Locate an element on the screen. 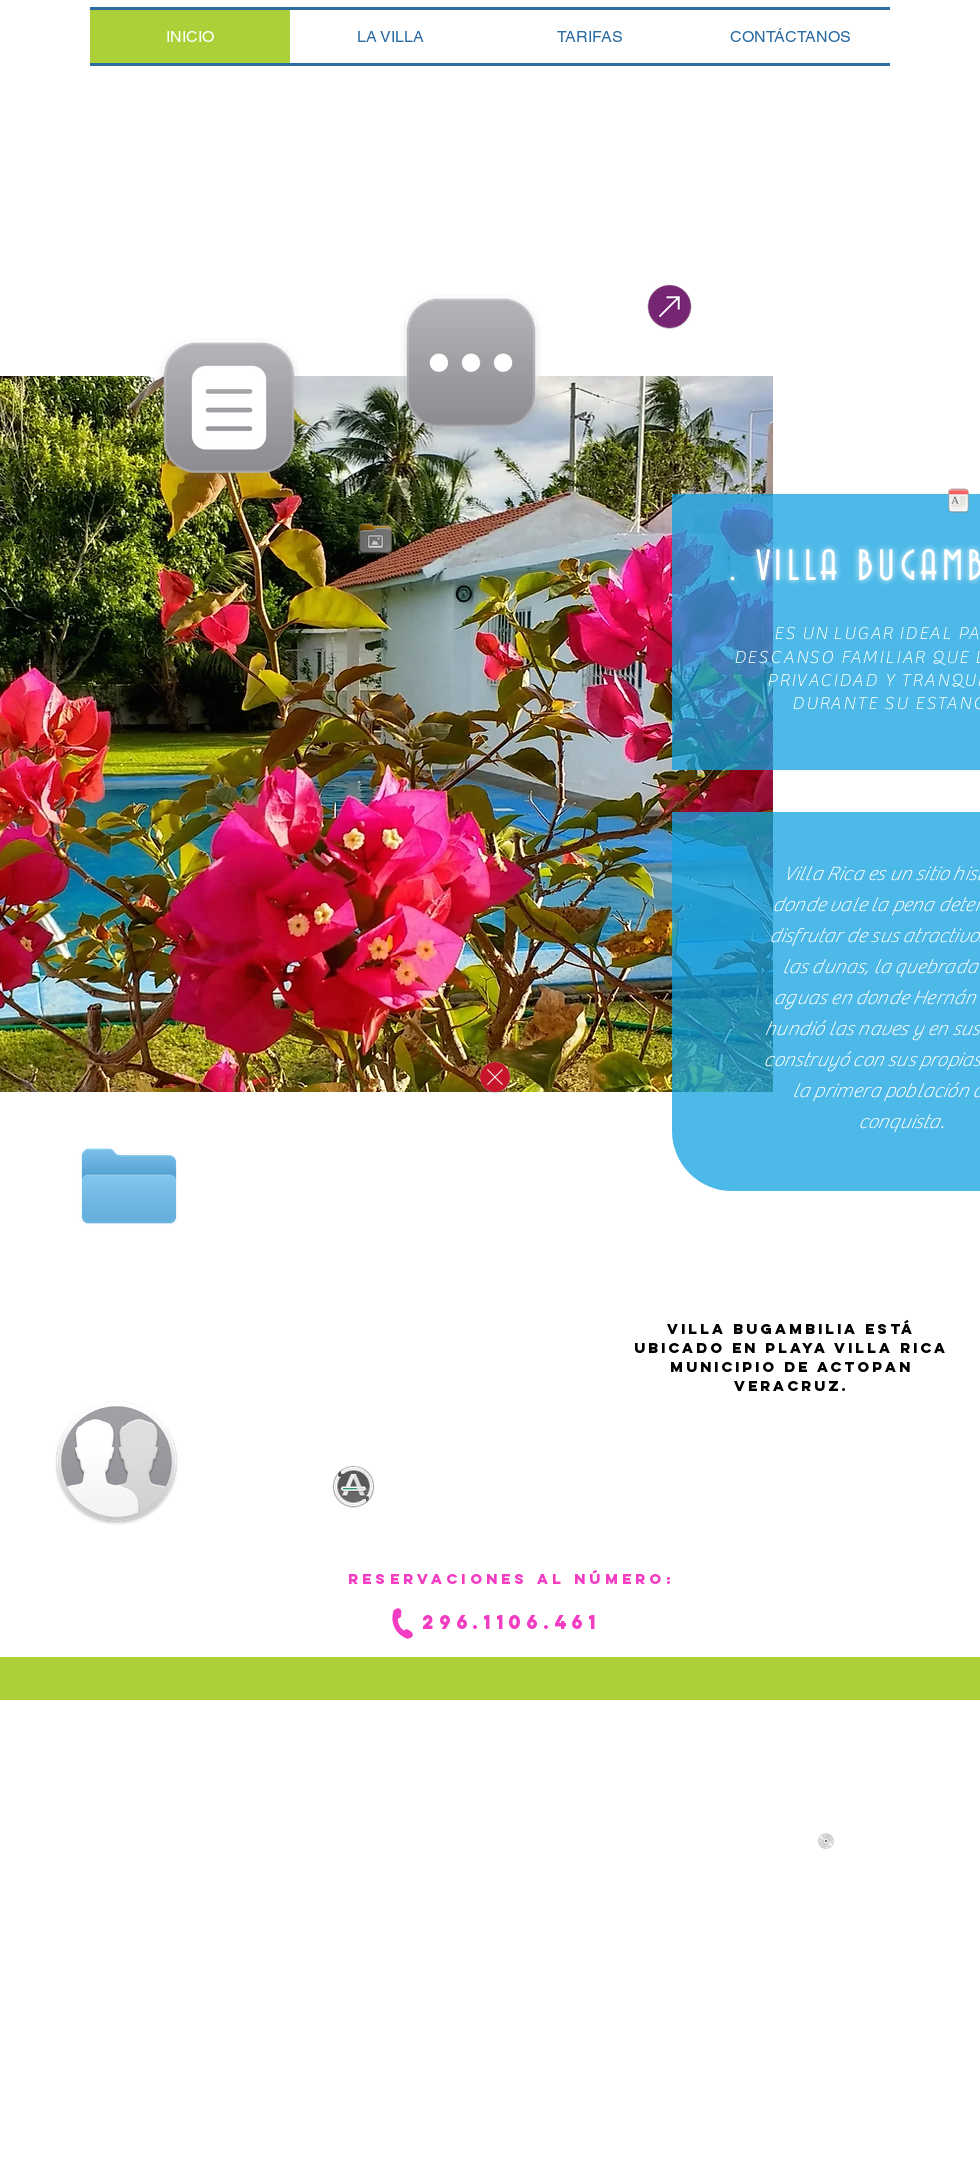 This screenshot has width=980, height=2176. access menu editing preferences is located at coordinates (229, 410).